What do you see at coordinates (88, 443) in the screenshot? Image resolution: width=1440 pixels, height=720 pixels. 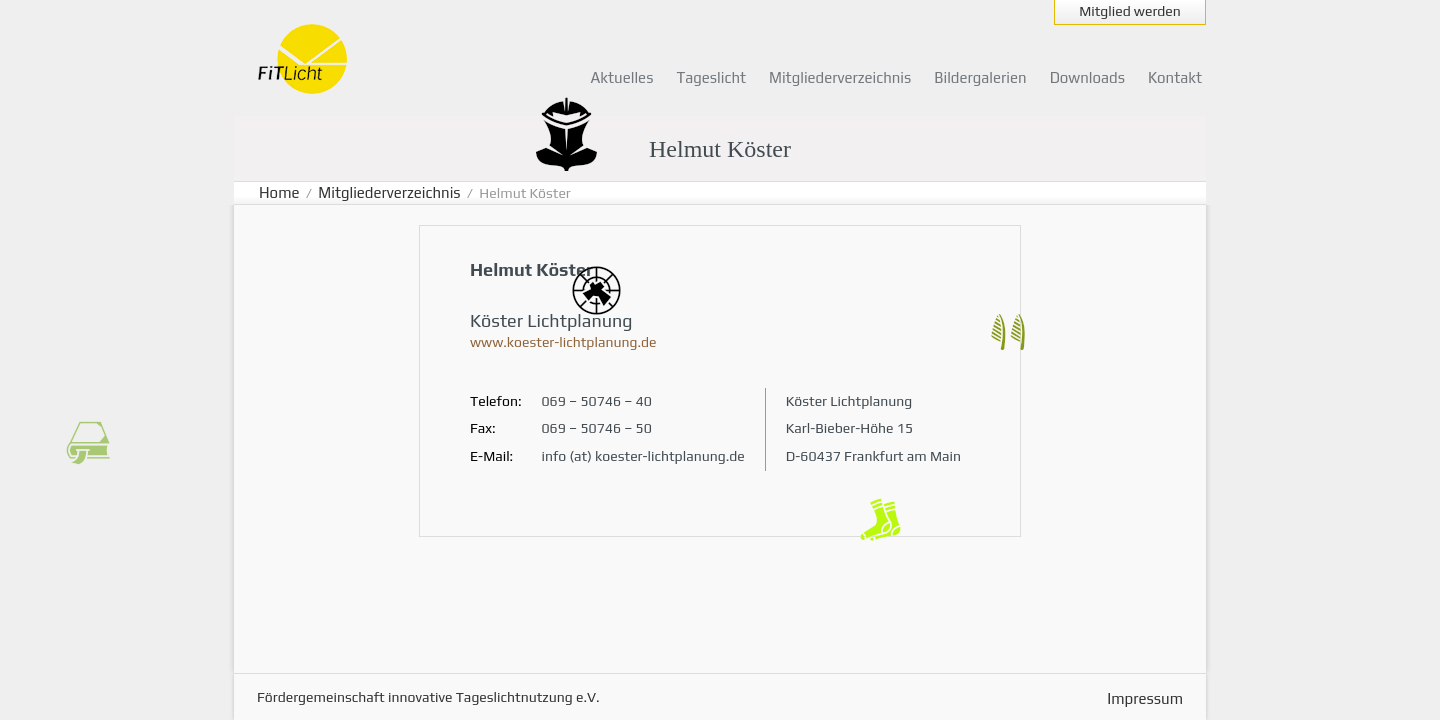 I see `save this item for later` at bounding box center [88, 443].